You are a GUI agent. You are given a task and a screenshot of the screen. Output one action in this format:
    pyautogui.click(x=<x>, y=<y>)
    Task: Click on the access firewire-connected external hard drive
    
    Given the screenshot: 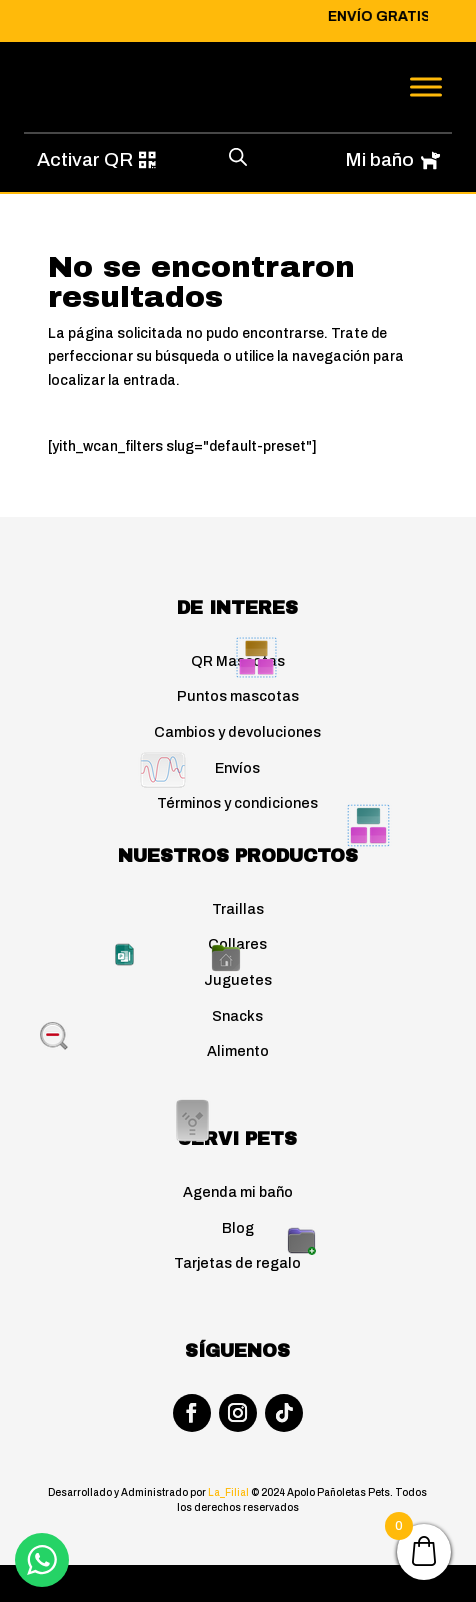 What is the action you would take?
    pyautogui.click(x=192, y=1120)
    